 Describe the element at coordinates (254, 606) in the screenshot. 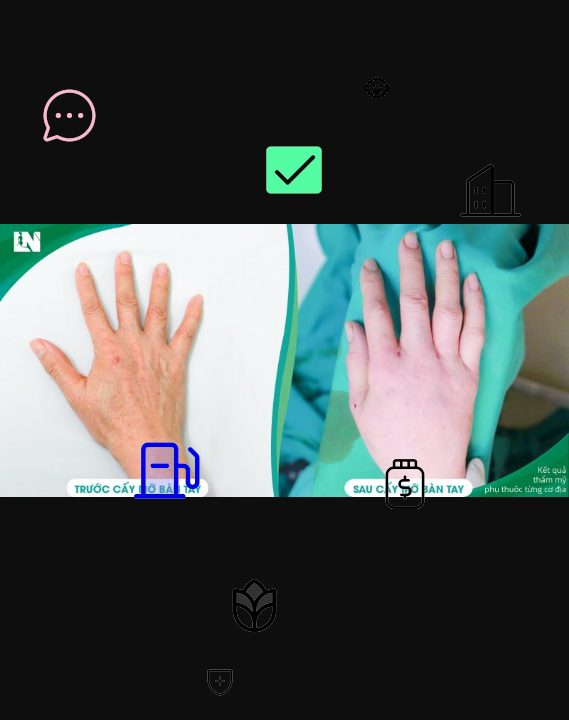

I see `indicates grain or wheat-based ingredients` at that location.